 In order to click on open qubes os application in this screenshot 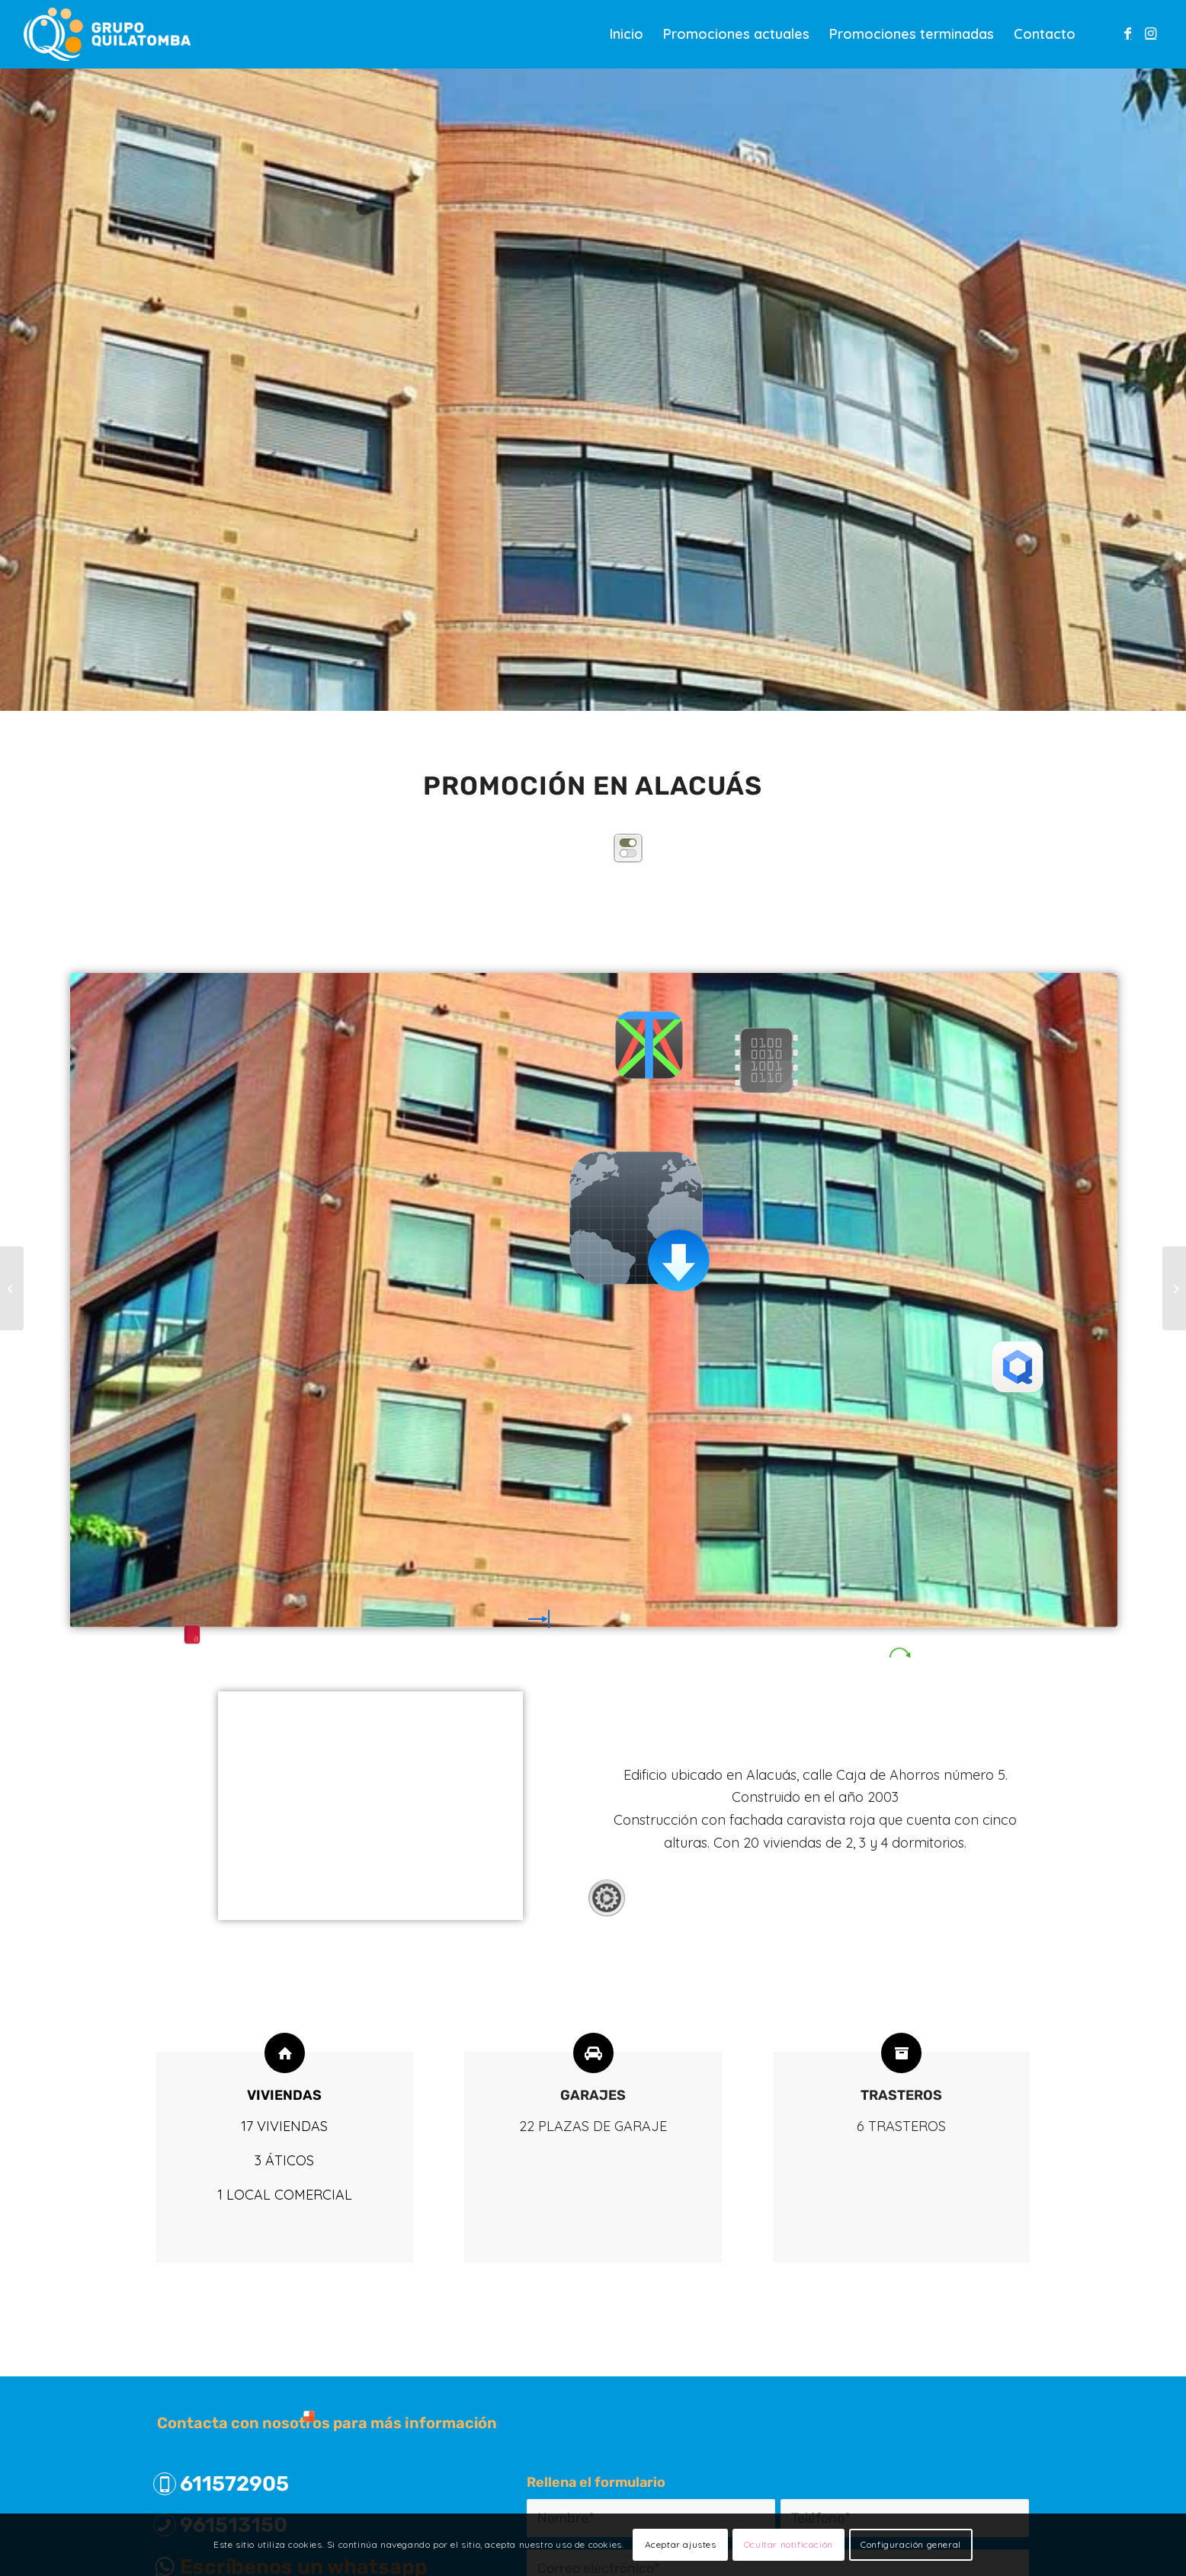, I will do `click(1018, 1367)`.